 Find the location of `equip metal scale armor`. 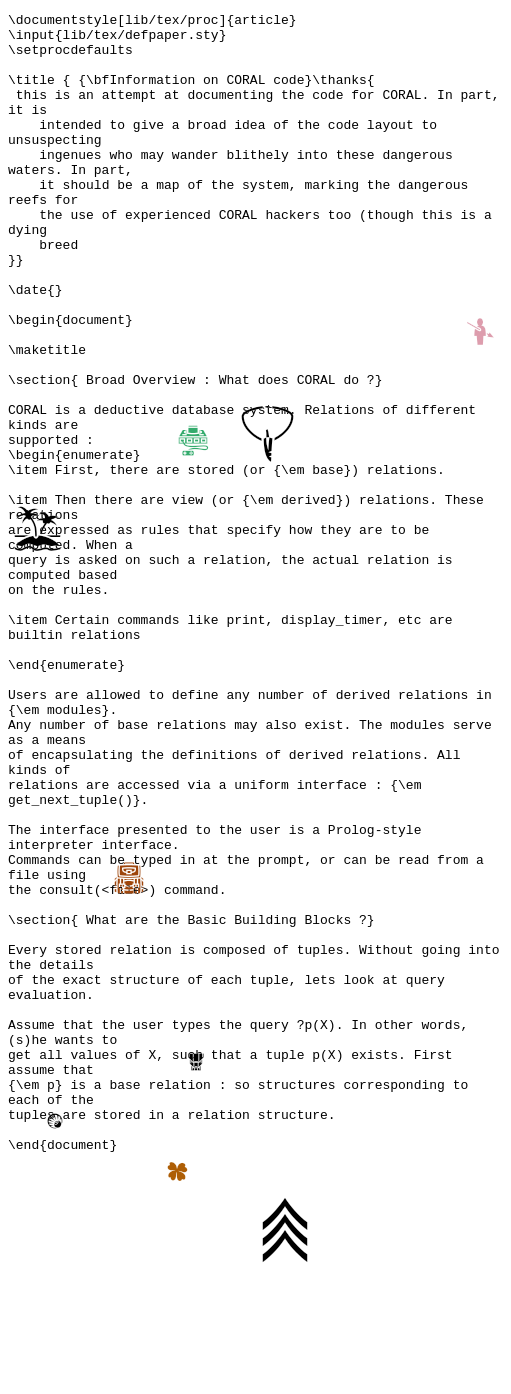

equip metal scale armor is located at coordinates (196, 1062).